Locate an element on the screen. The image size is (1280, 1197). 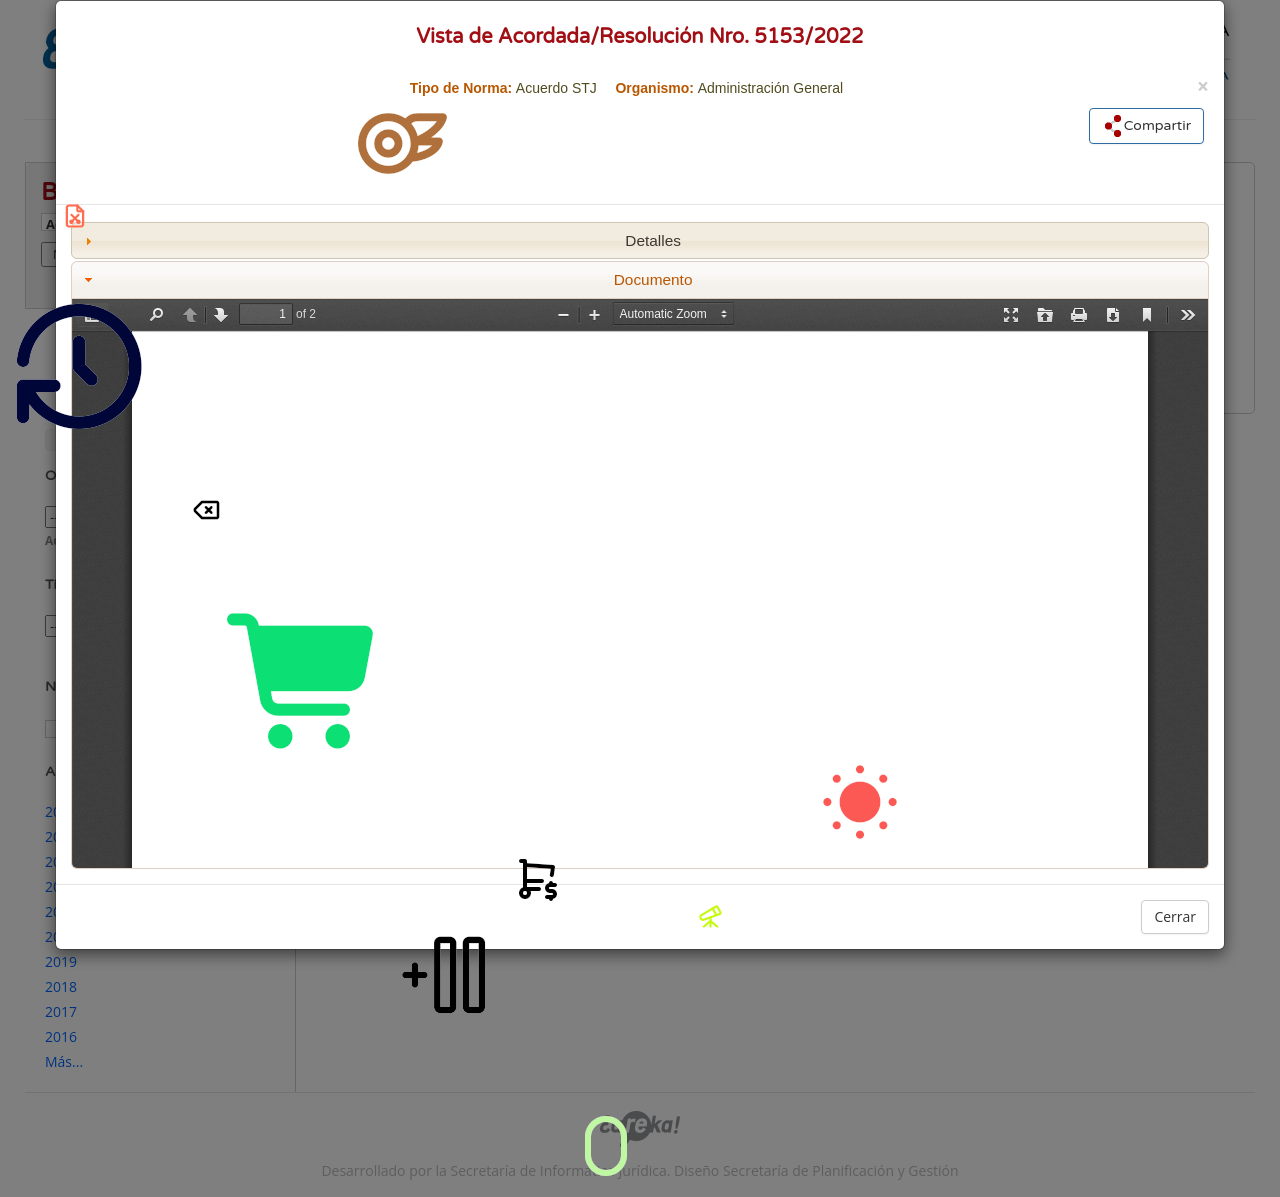
delete the previous character is located at coordinates (206, 510).